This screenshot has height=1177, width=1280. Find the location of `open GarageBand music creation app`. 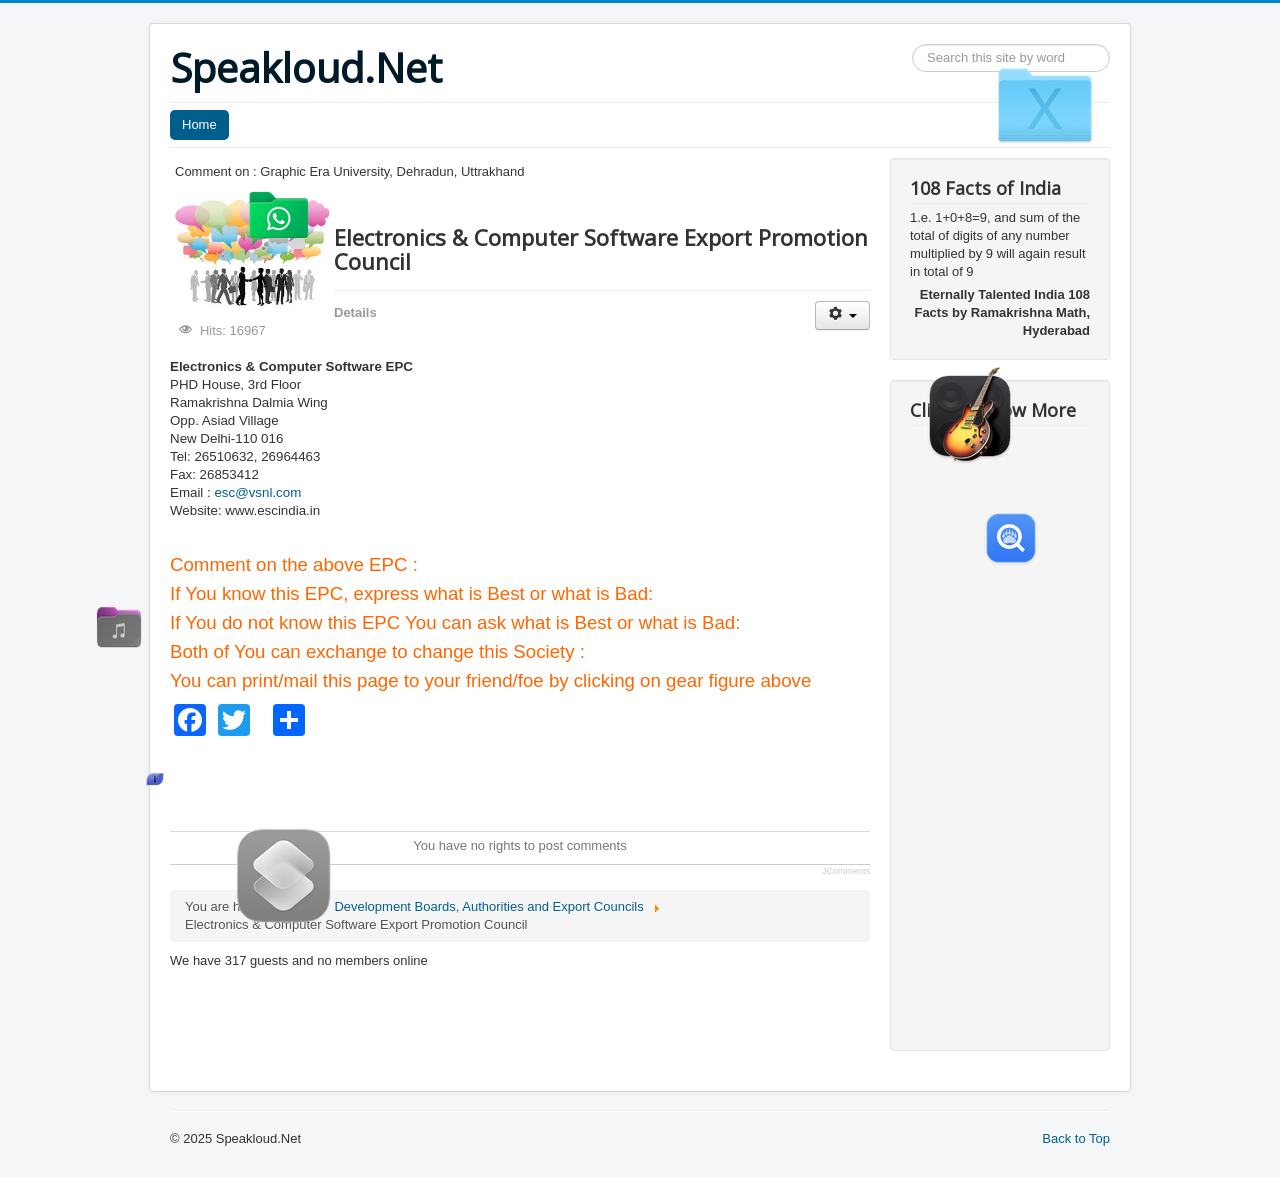

open GarageBand music creation app is located at coordinates (970, 416).